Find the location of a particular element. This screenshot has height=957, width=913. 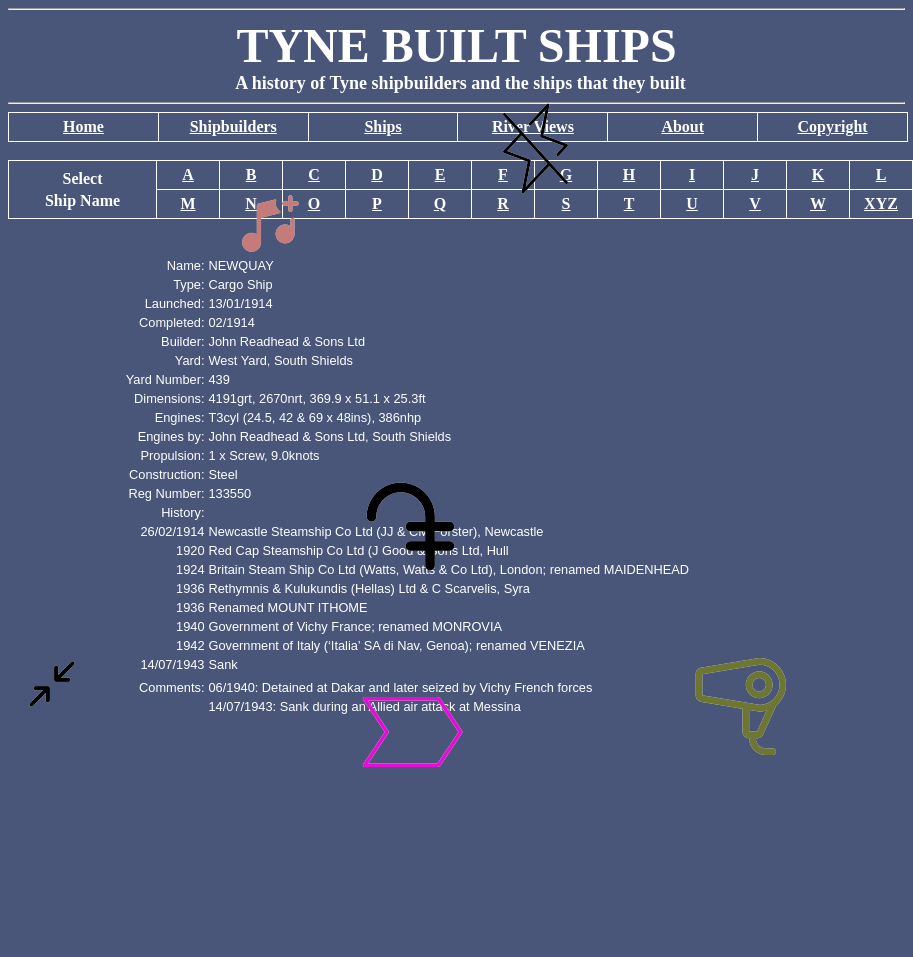

minimize or collapse the current window is located at coordinates (52, 684).